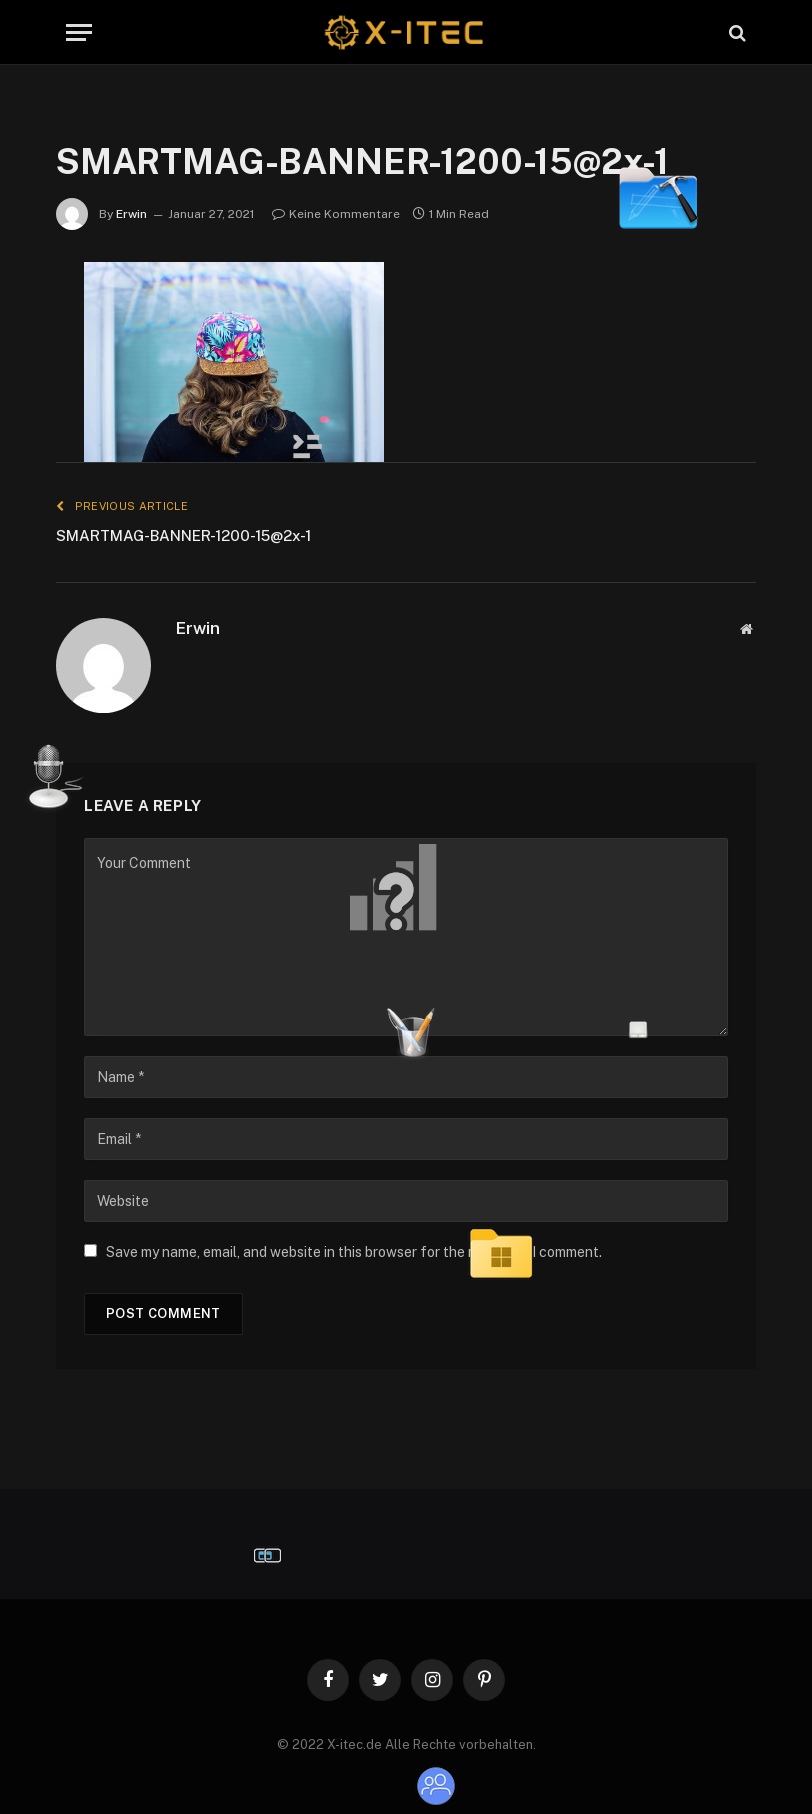  Describe the element at coordinates (307, 446) in the screenshot. I see `decrease text indentation (right-to-left layout)` at that location.